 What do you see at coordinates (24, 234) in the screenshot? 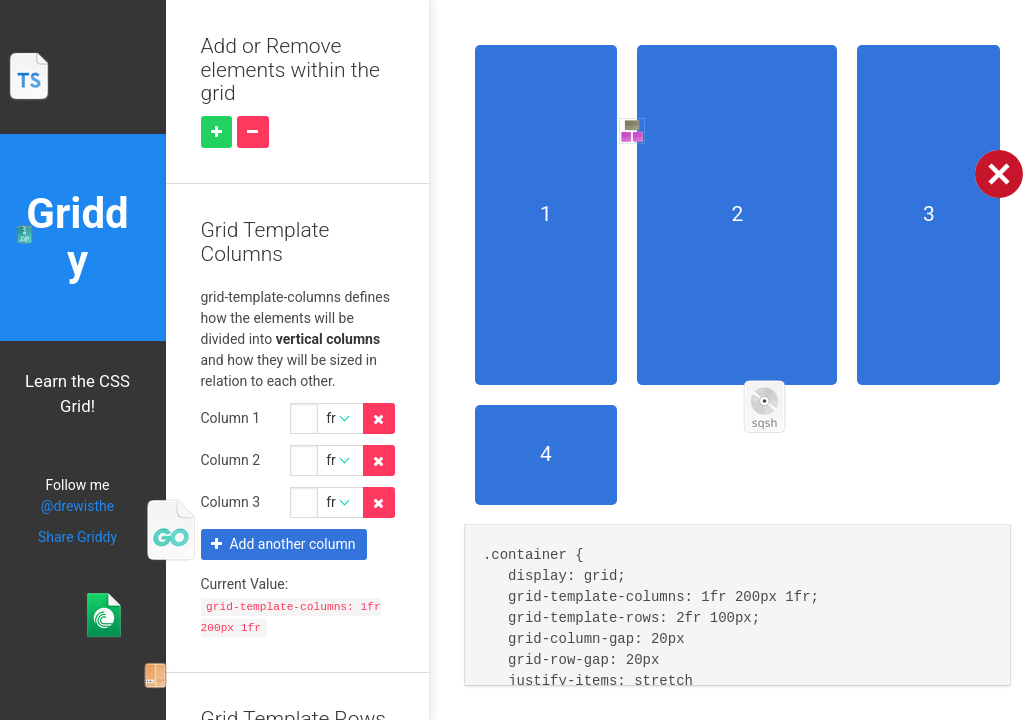
I see `open a compressed zip archive` at bounding box center [24, 234].